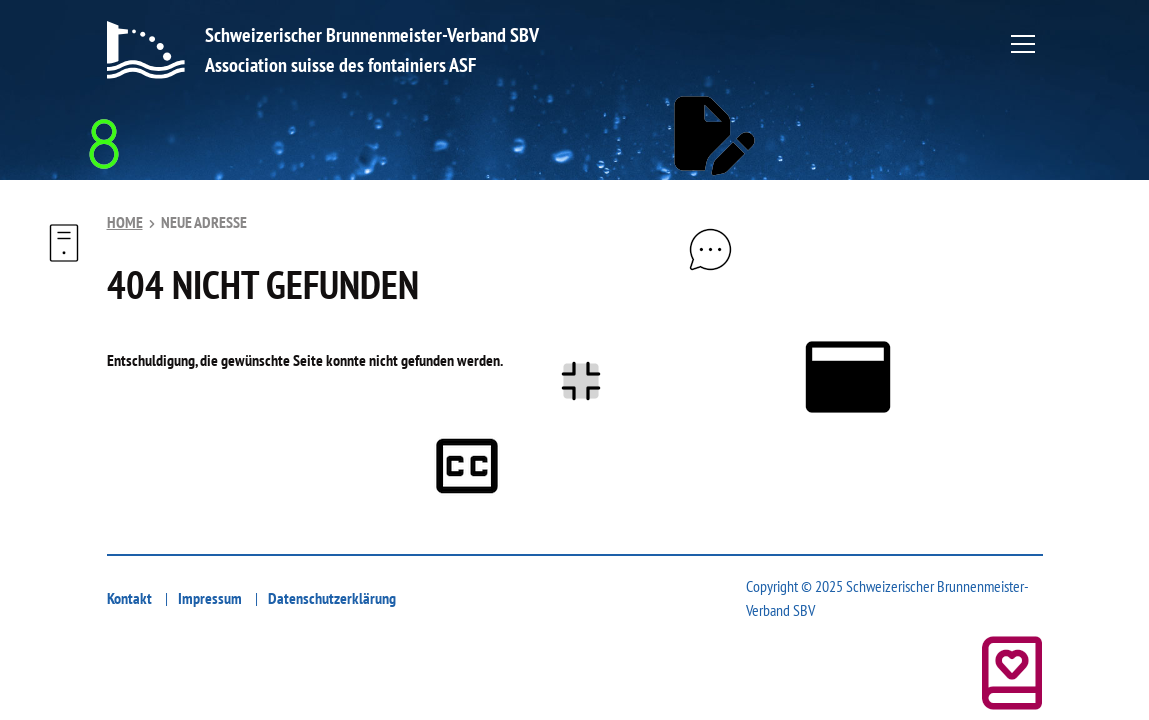 This screenshot has width=1149, height=720. Describe the element at coordinates (64, 243) in the screenshot. I see `access server or desktop computer settings` at that location.